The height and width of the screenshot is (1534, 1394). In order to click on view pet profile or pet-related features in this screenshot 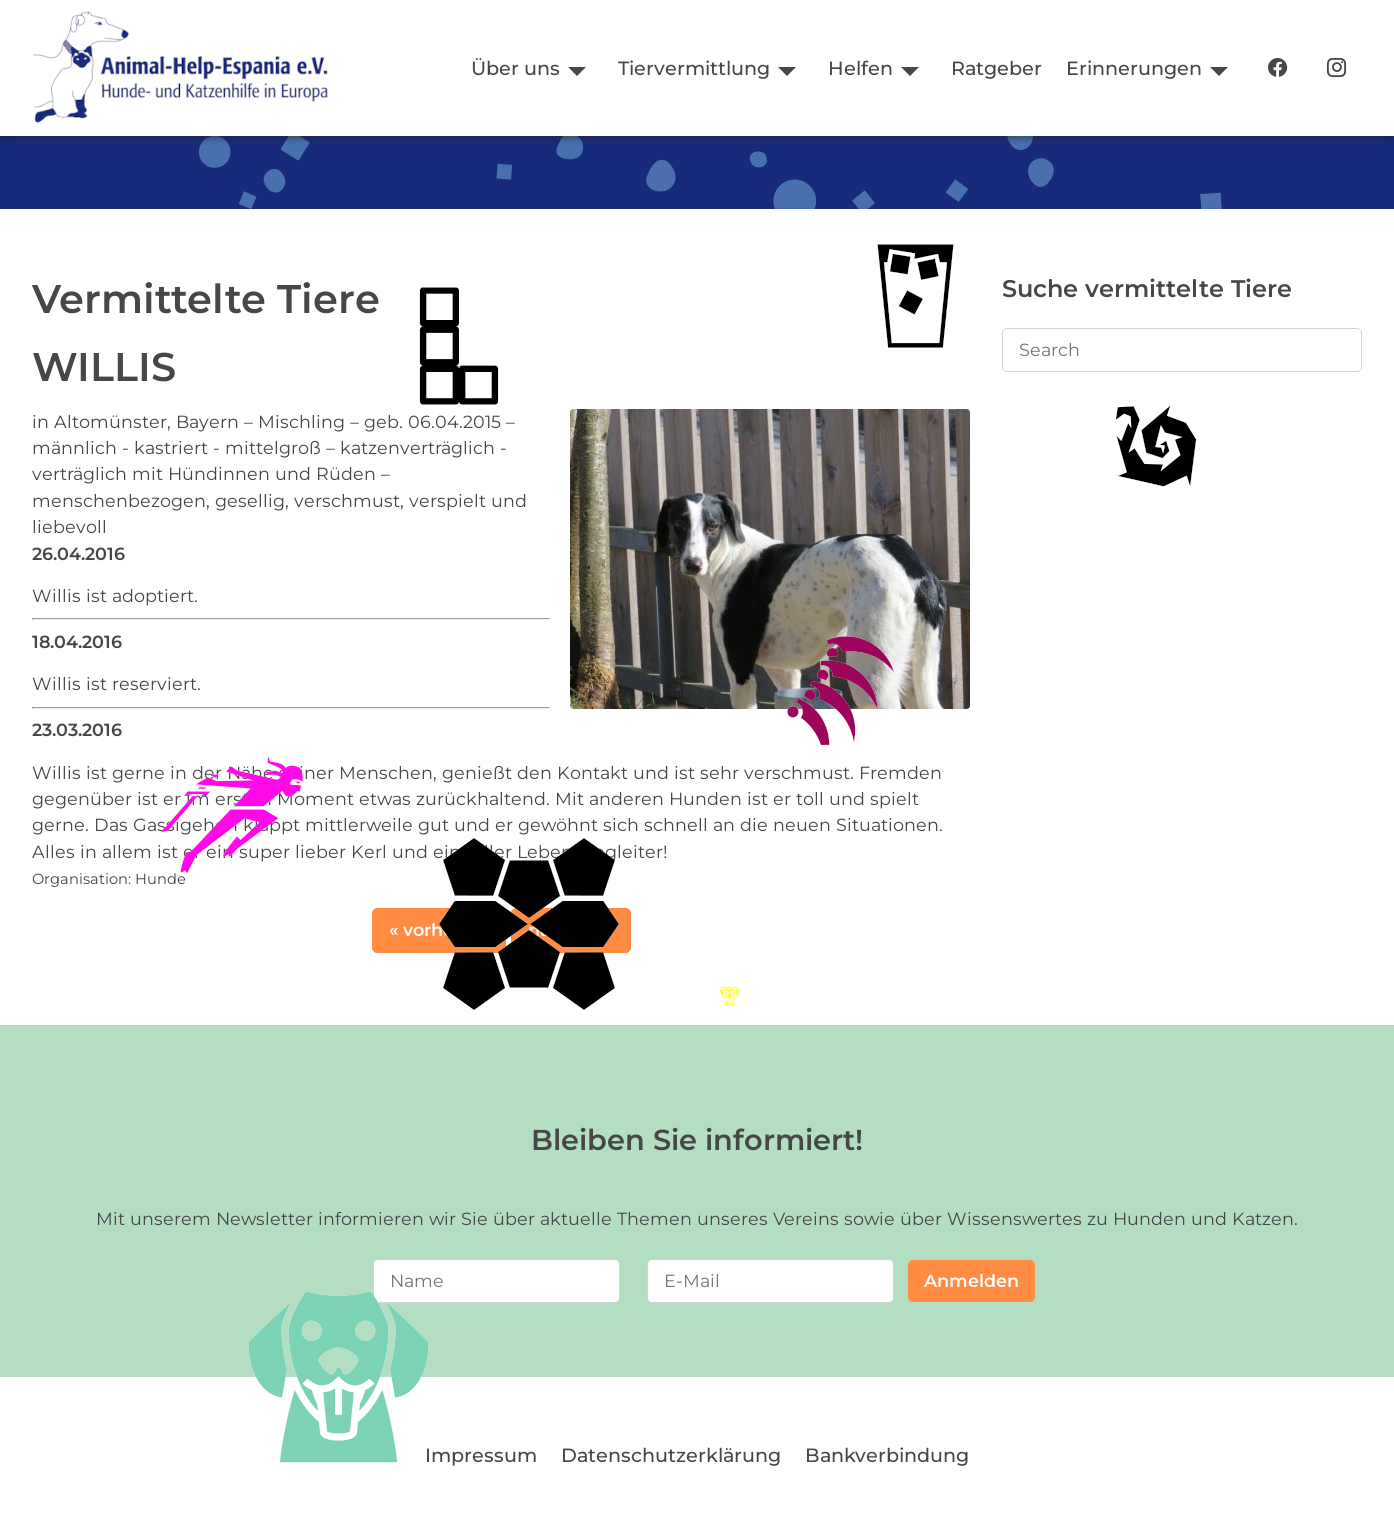, I will do `click(338, 1372)`.